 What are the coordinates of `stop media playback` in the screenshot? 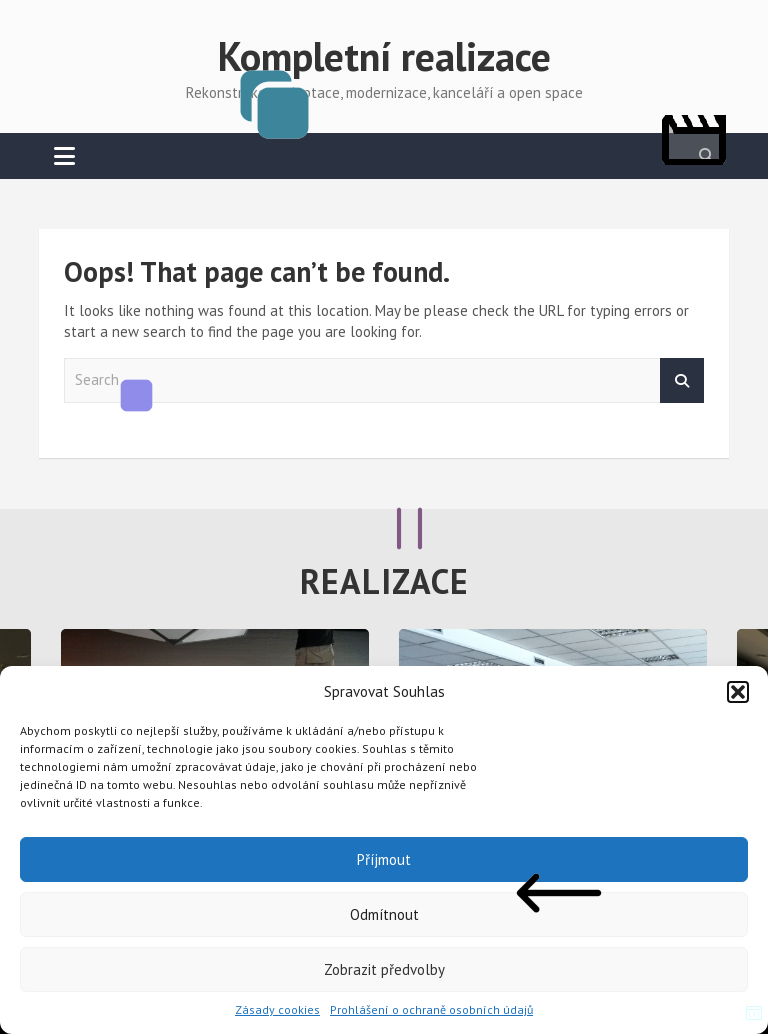 It's located at (136, 395).